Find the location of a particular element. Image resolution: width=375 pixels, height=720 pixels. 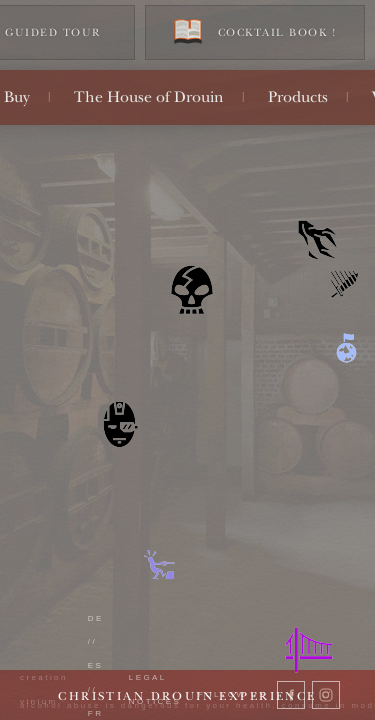

access cyborg or android character options is located at coordinates (119, 424).